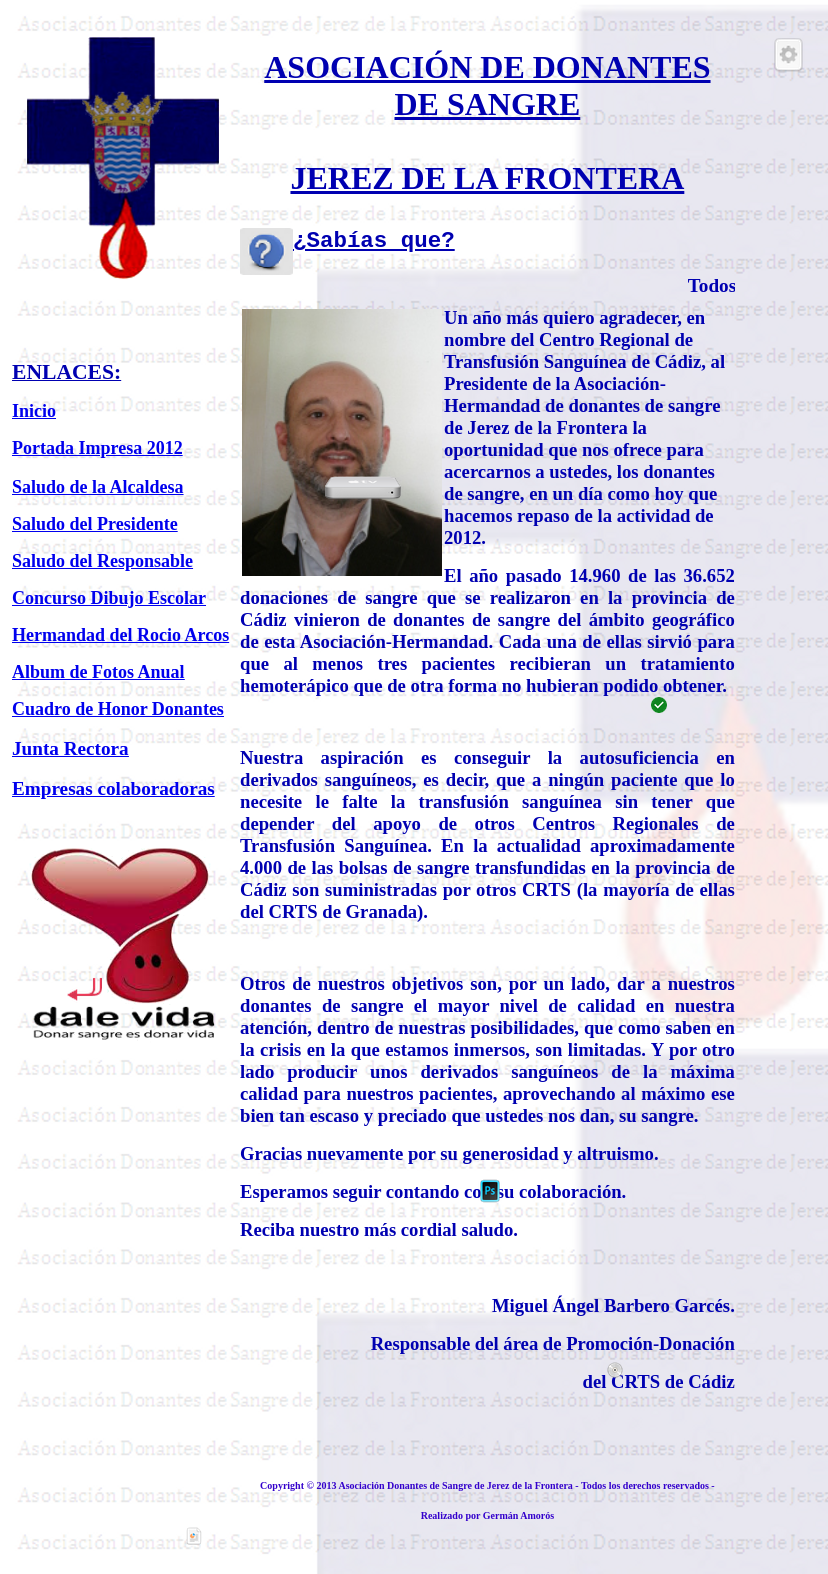 This screenshot has height=1574, width=828. What do you see at coordinates (490, 1191) in the screenshot?
I see `adobe photoshop file type indicator` at bounding box center [490, 1191].